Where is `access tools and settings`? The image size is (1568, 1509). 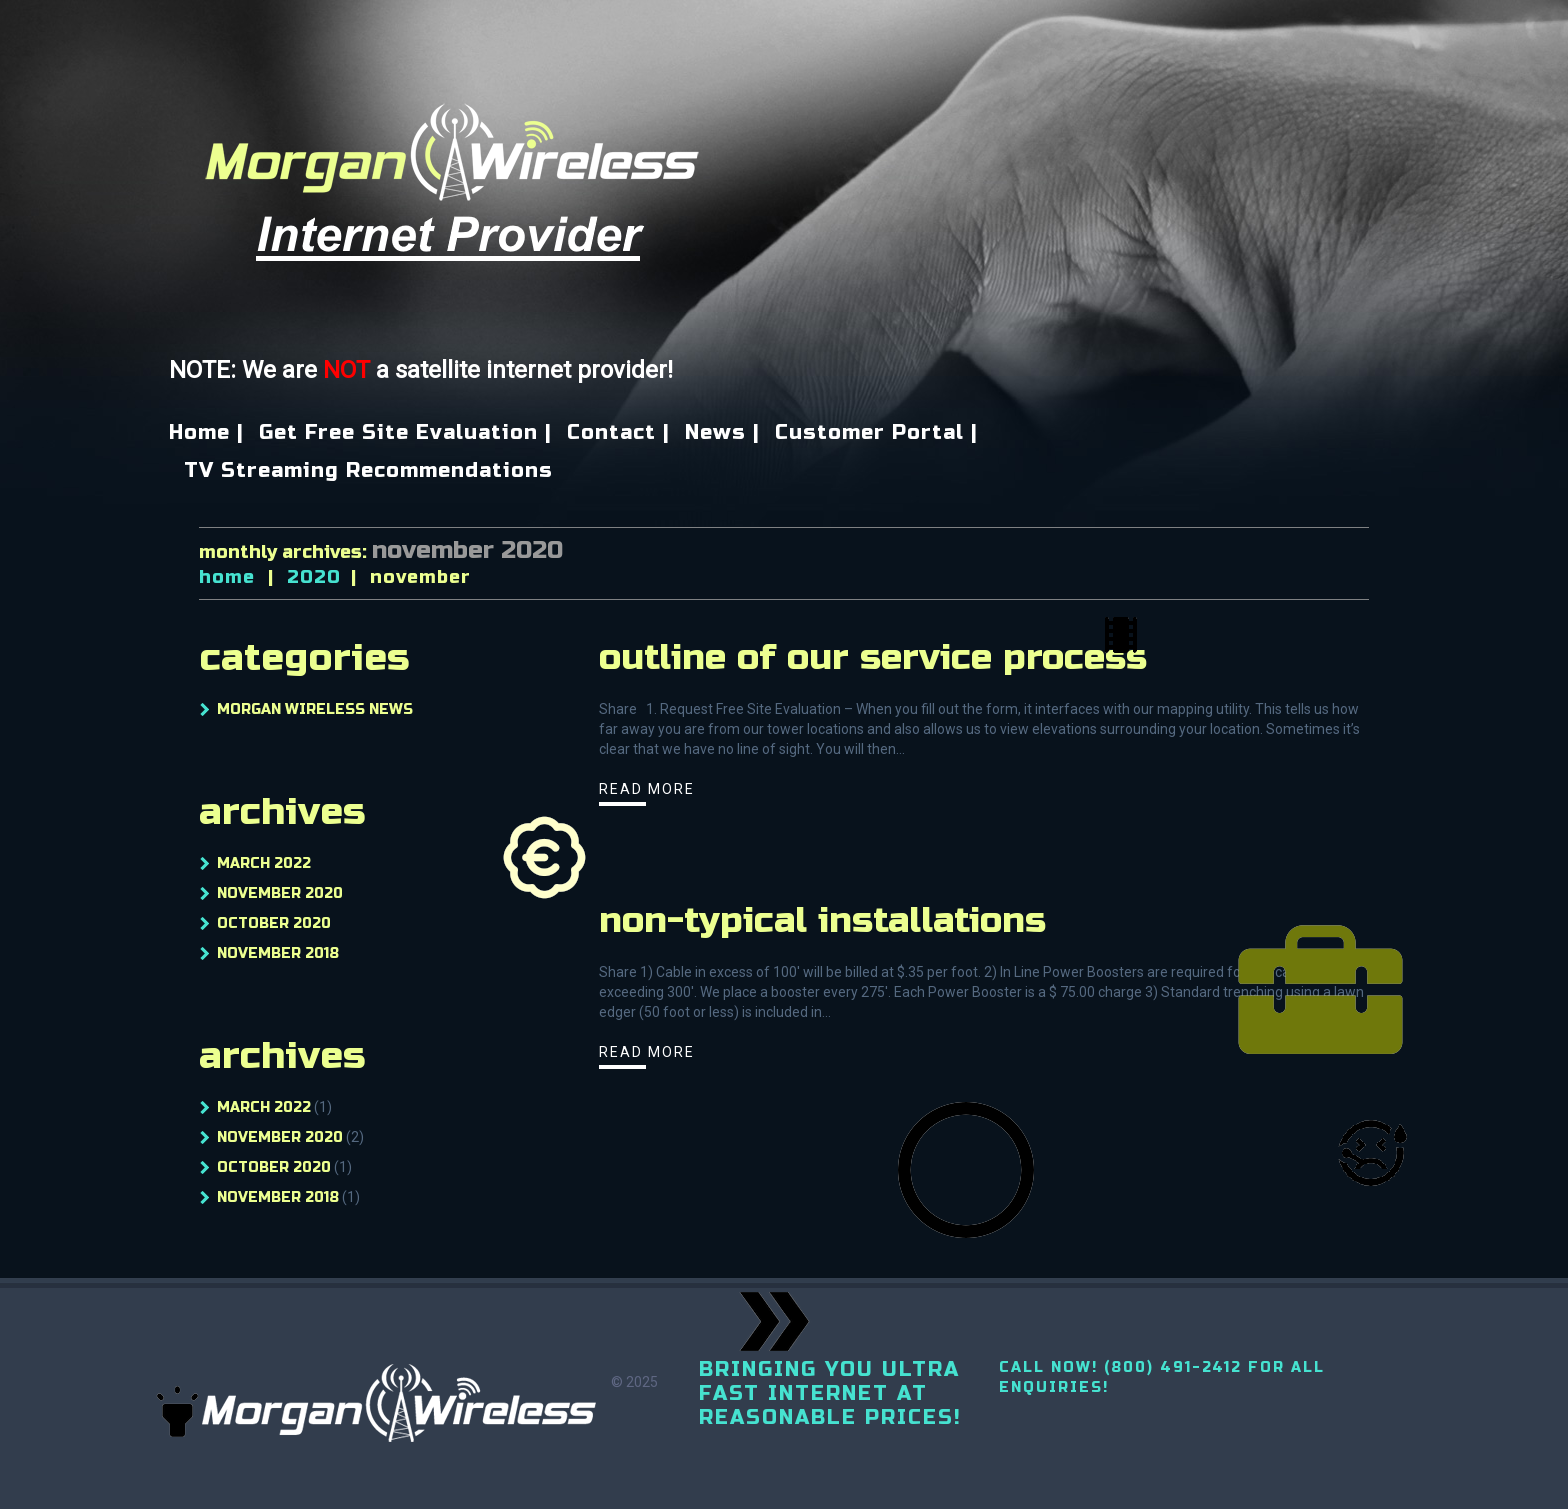 access tools and settings is located at coordinates (1320, 995).